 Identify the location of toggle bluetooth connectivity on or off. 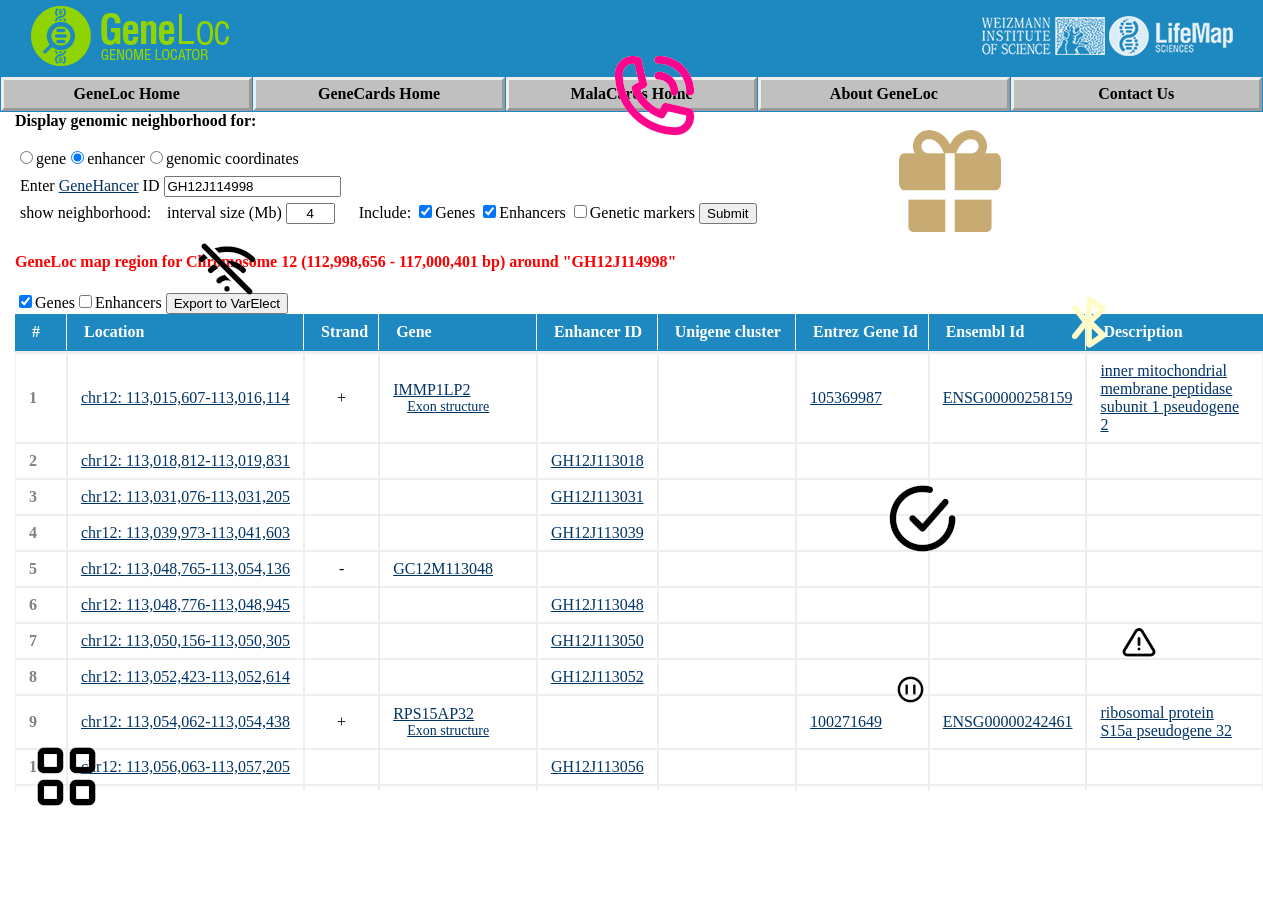
(1089, 322).